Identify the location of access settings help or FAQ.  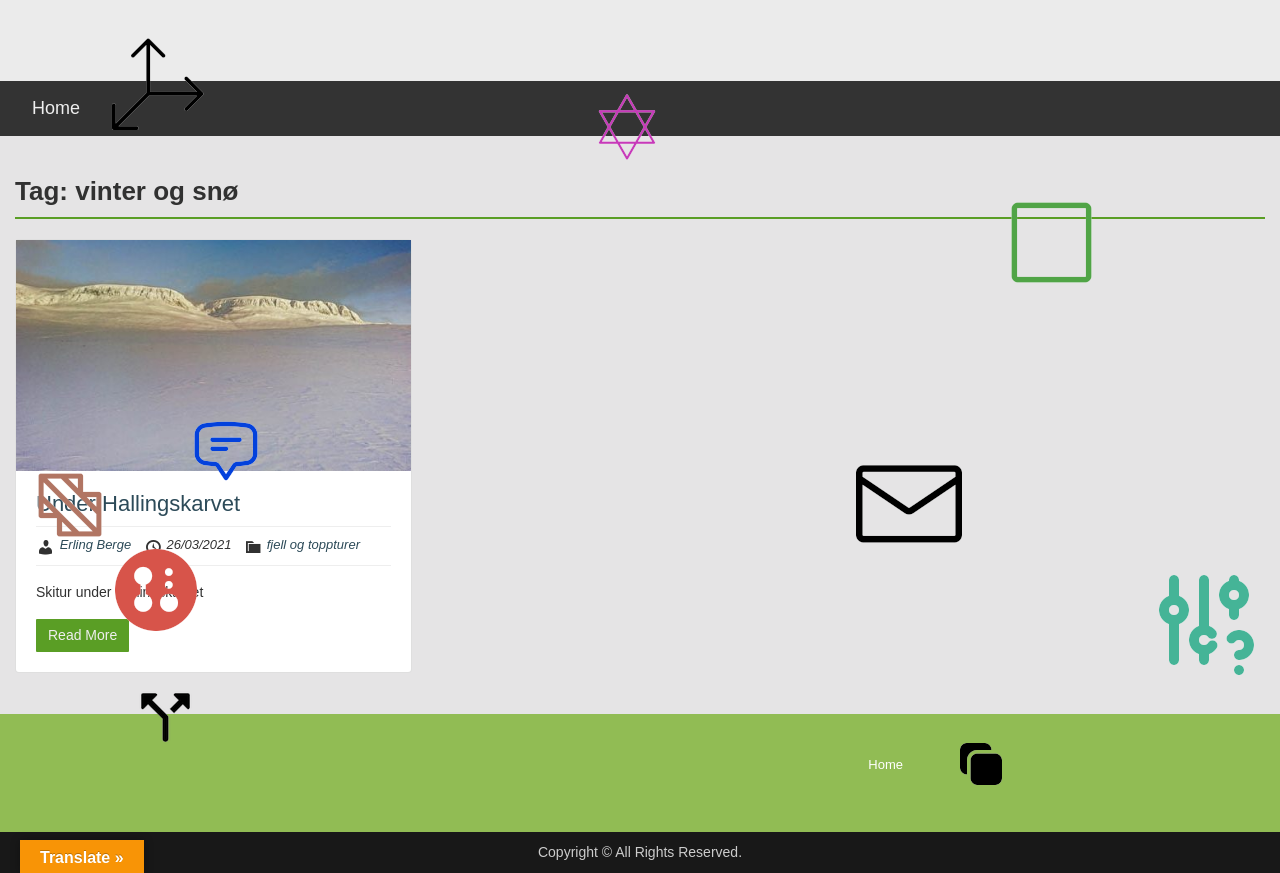
(1204, 620).